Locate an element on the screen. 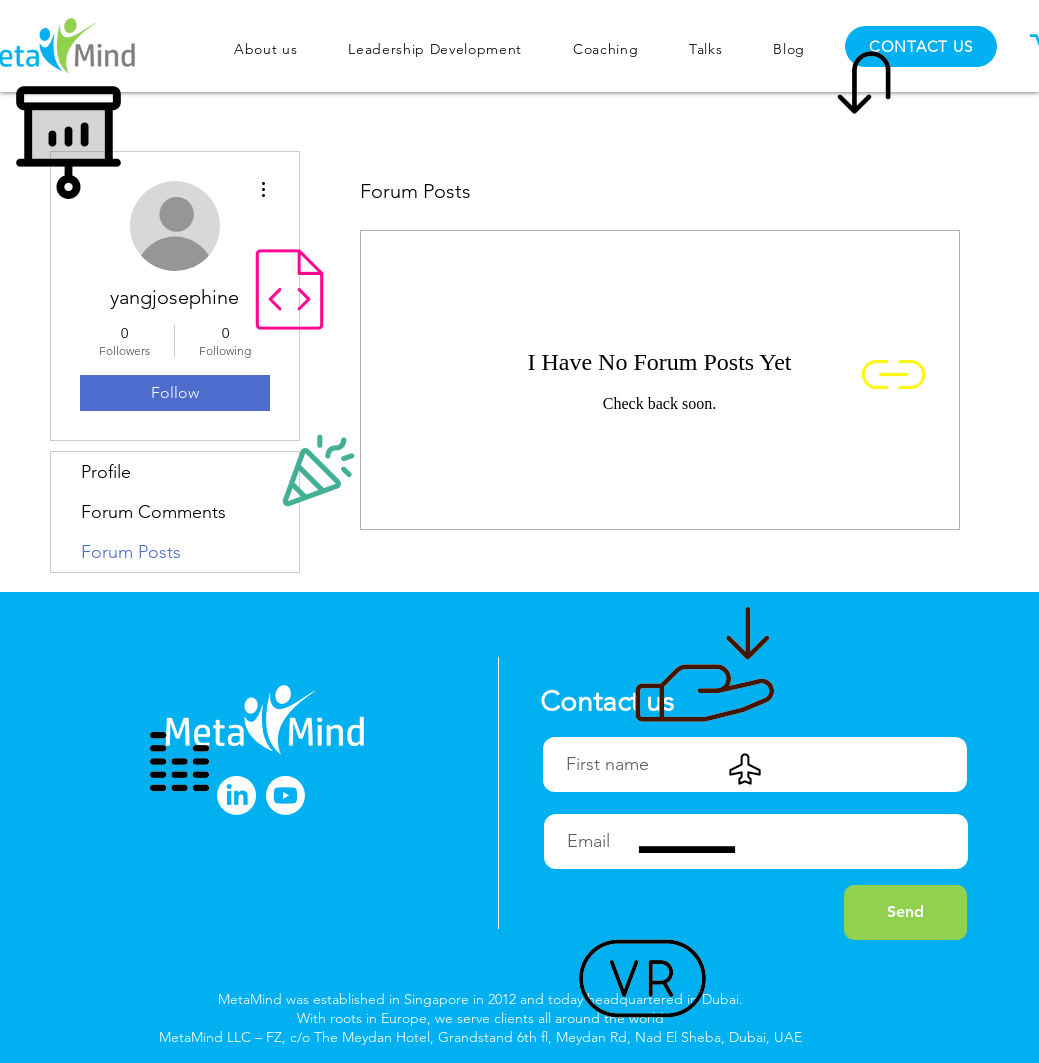 This screenshot has height=1063, width=1039. remove an item from a list is located at coordinates (687, 853).